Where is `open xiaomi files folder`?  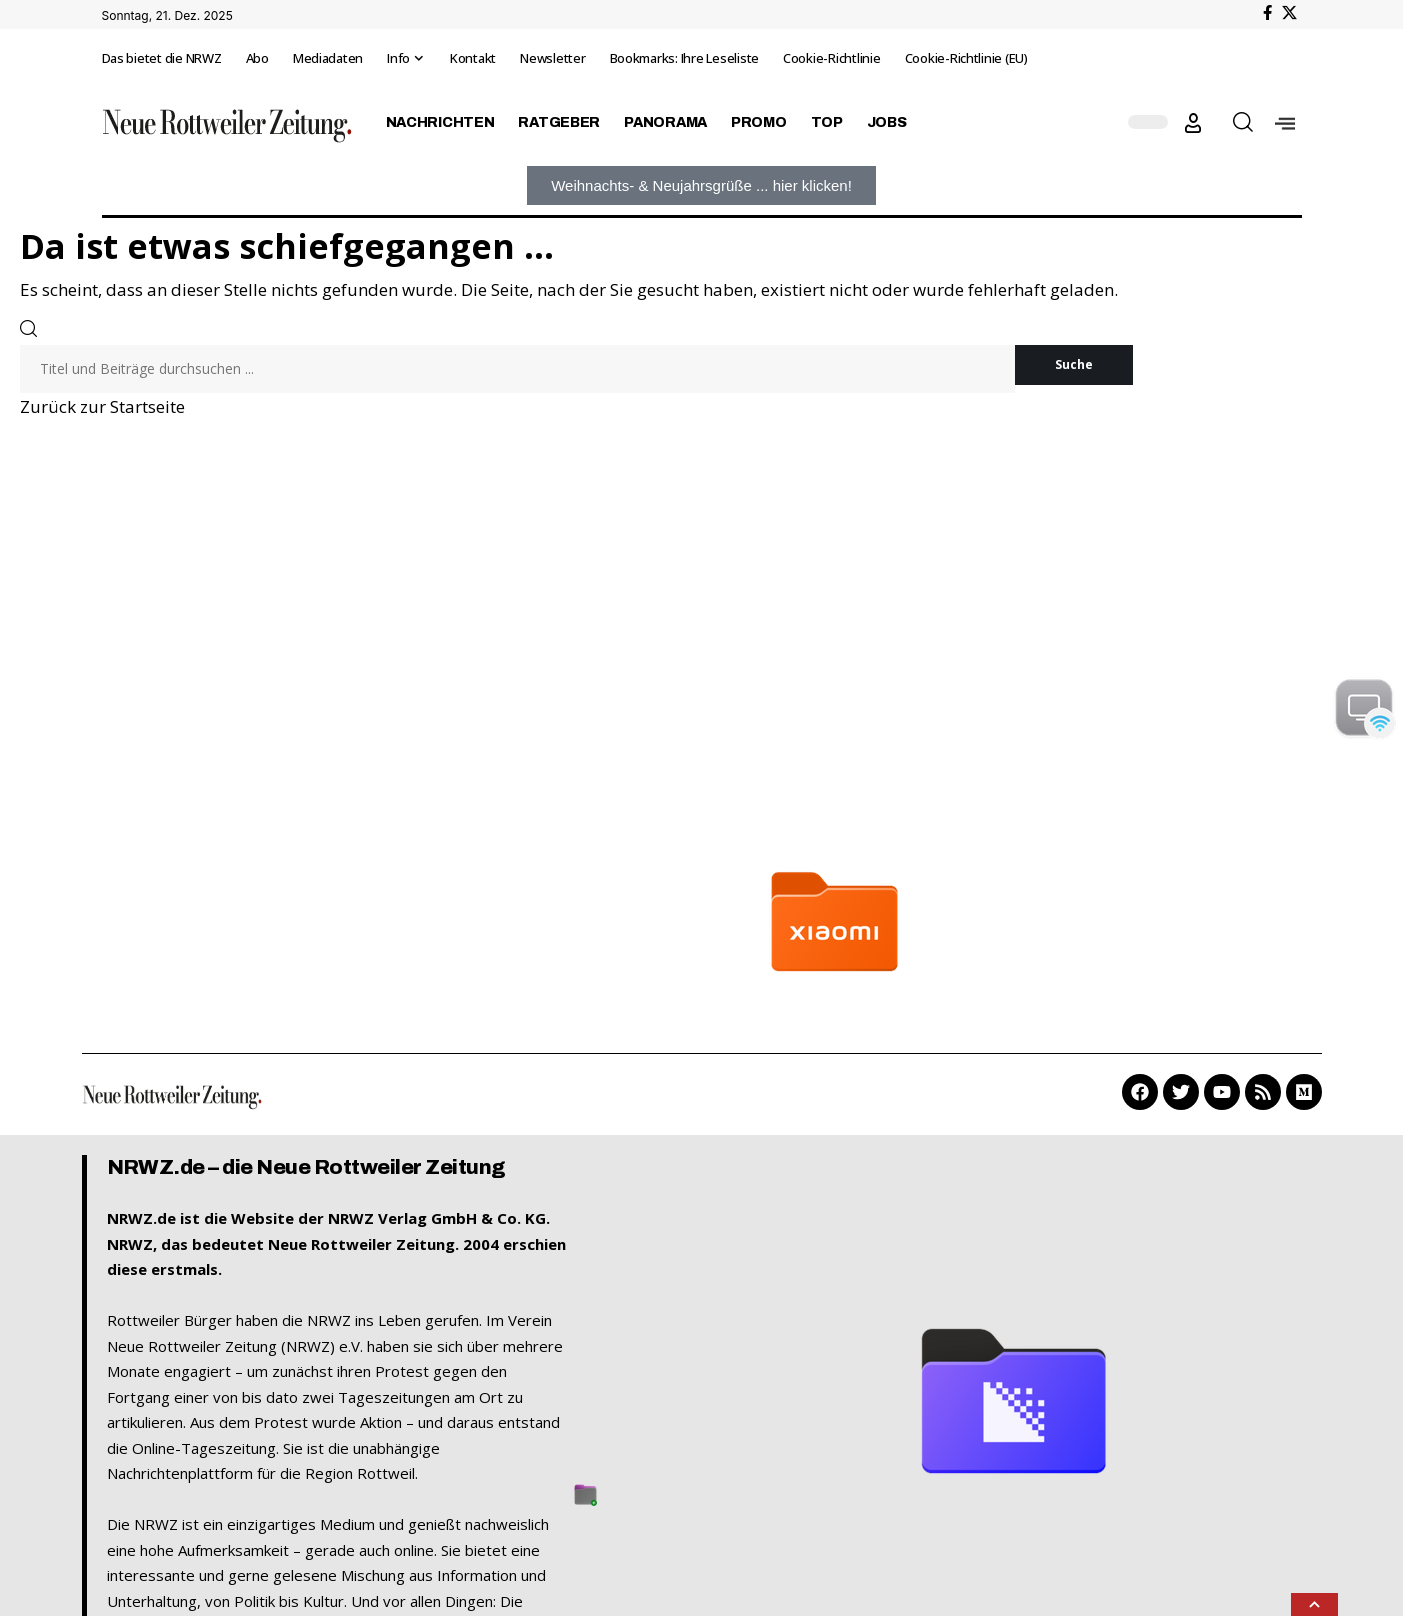 open xiaomi files folder is located at coordinates (834, 925).